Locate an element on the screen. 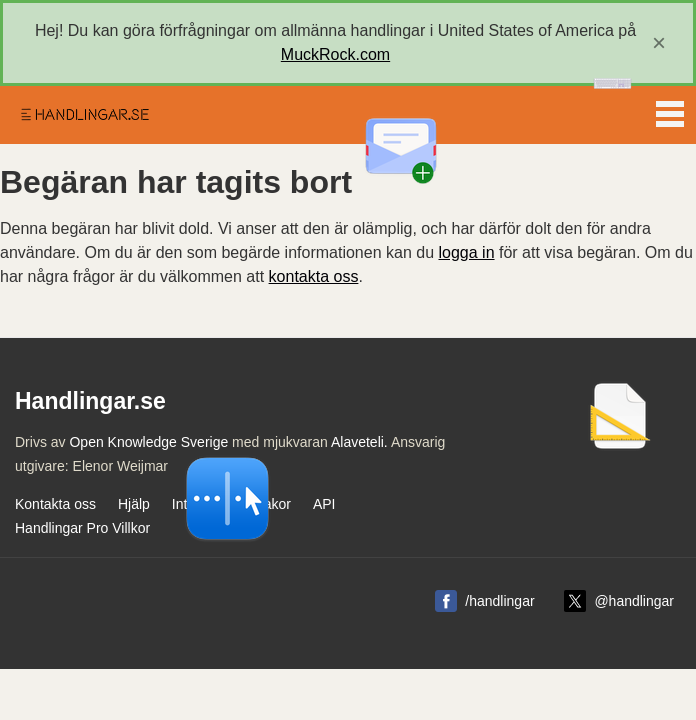  compose a new email message is located at coordinates (401, 146).